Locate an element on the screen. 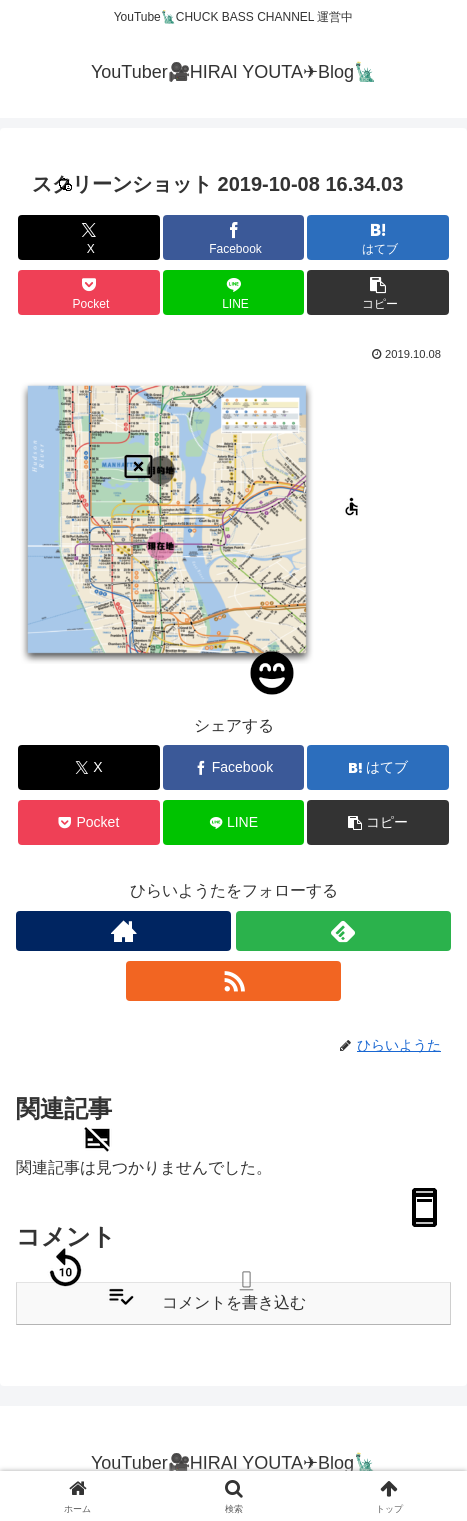  view mobile ad placements is located at coordinates (424, 1207).